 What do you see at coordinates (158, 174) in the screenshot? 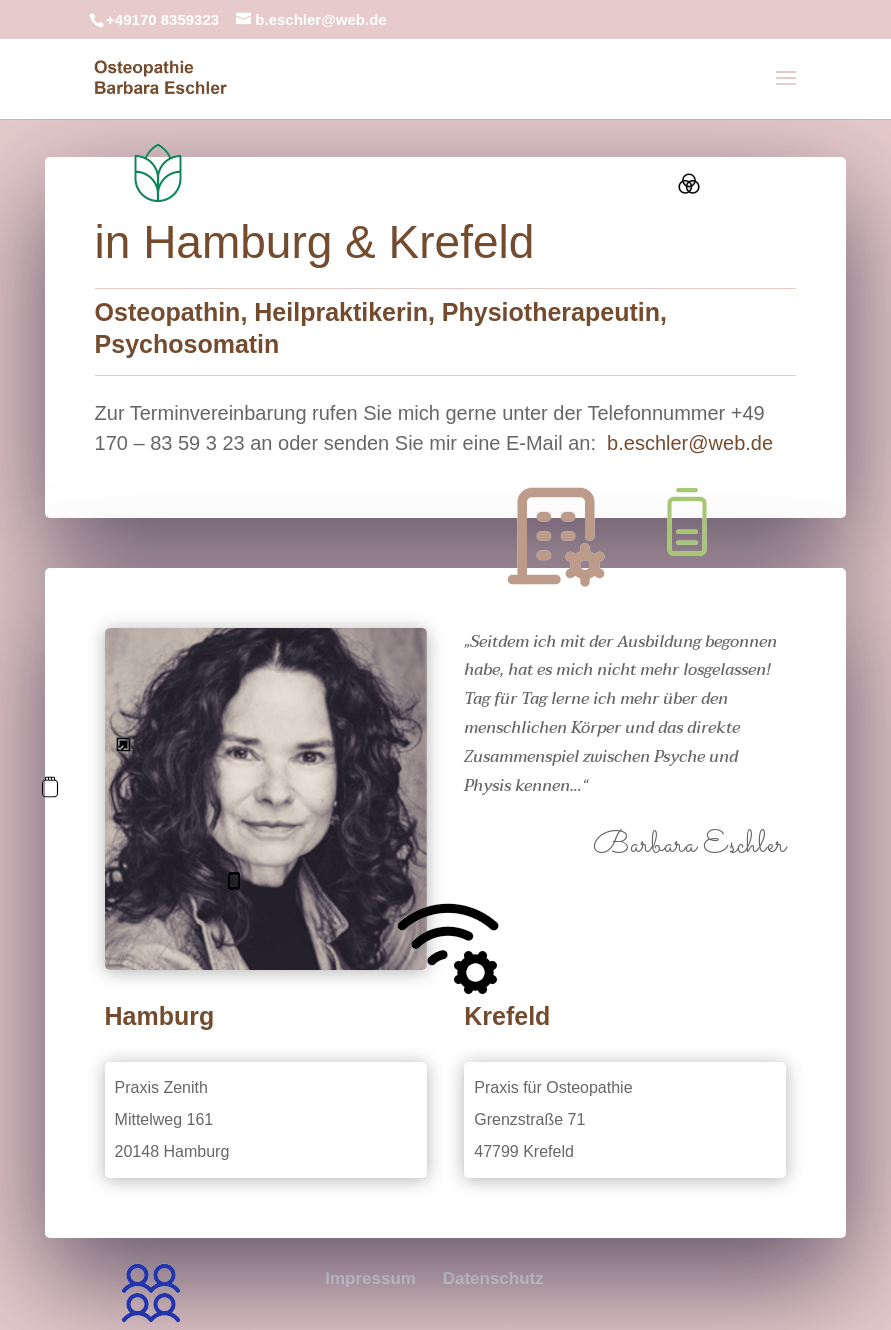
I see `indicates grain or wheat content in food items` at bounding box center [158, 174].